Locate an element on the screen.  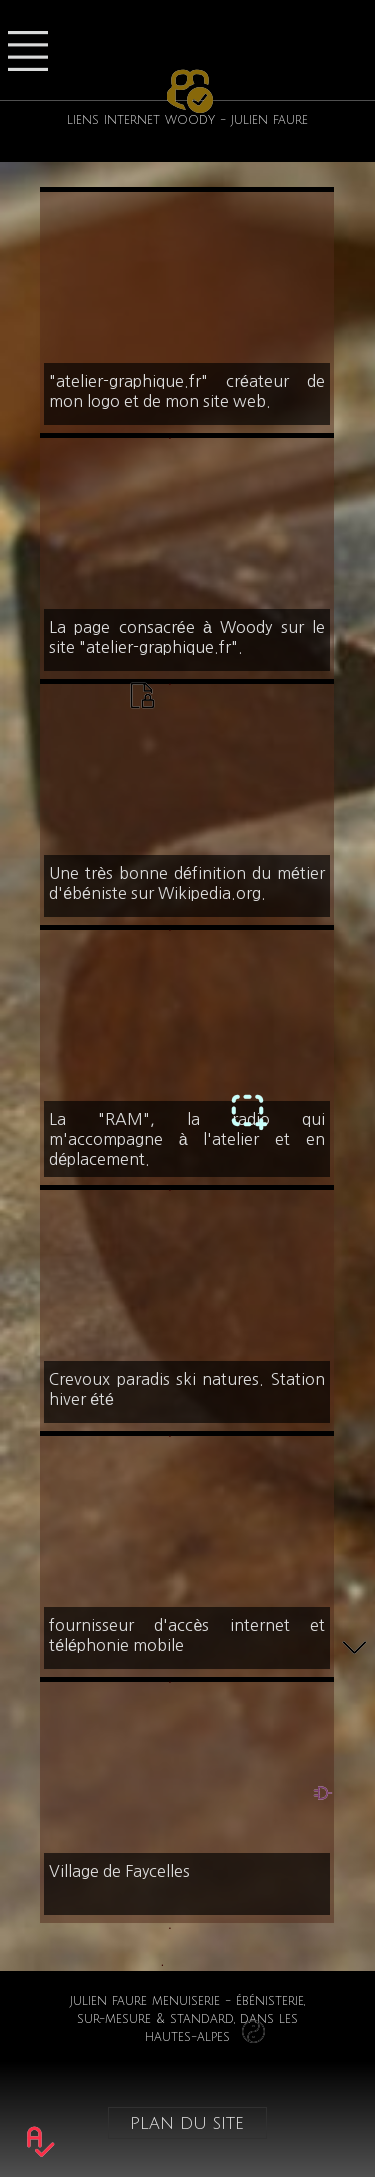
expand a collapsed section or dropdown menu is located at coordinates (354, 1646).